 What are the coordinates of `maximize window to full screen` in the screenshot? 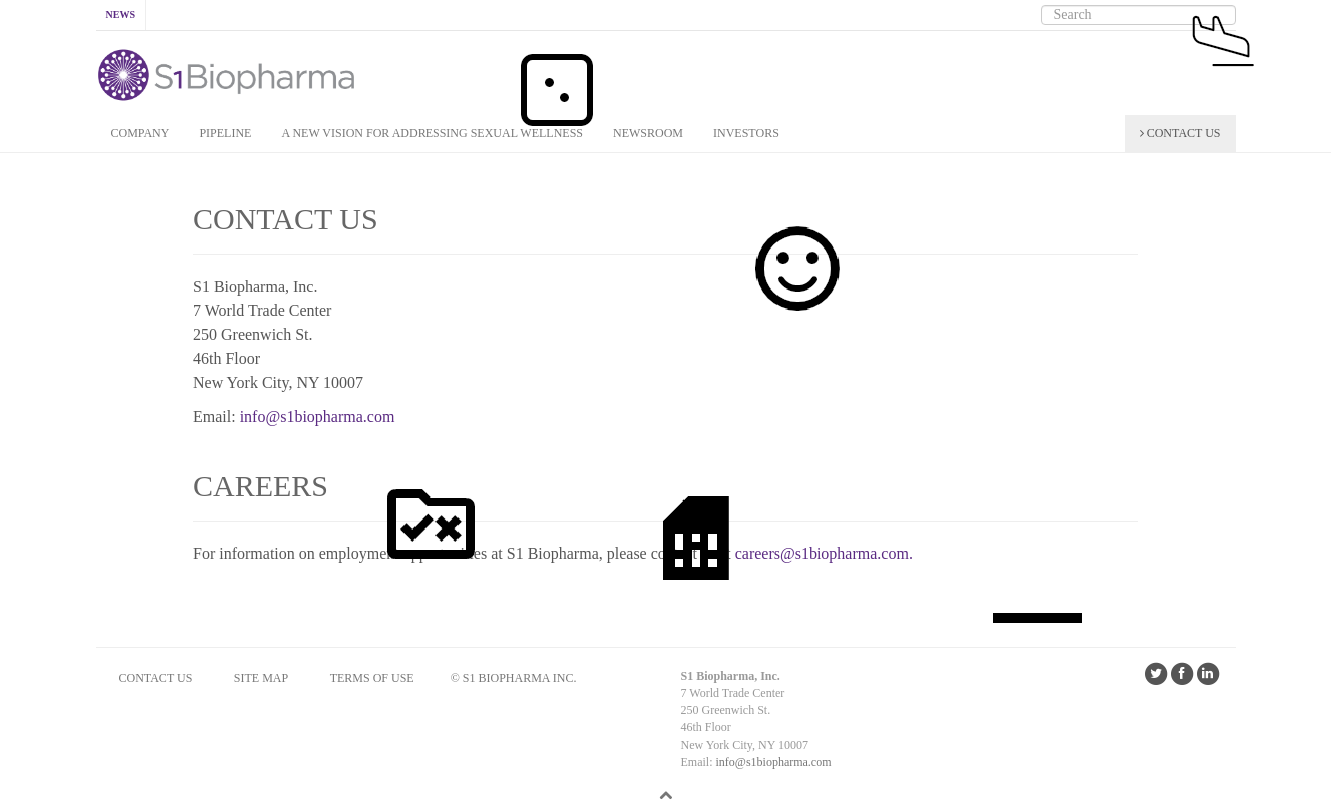 It's located at (1037, 657).